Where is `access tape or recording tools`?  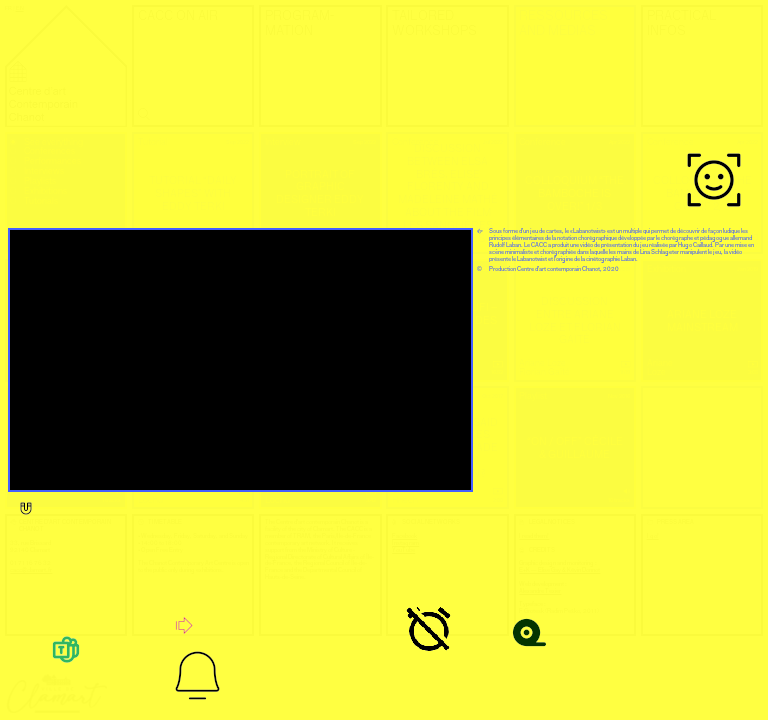
access tape or recording tools is located at coordinates (528, 632).